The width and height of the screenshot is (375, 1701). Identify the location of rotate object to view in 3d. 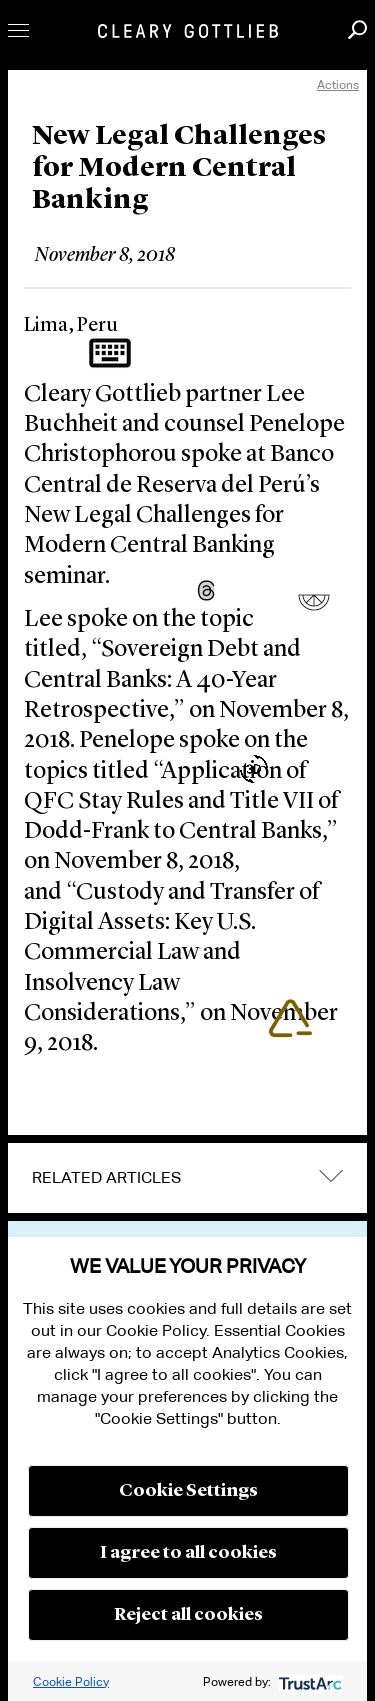
(254, 769).